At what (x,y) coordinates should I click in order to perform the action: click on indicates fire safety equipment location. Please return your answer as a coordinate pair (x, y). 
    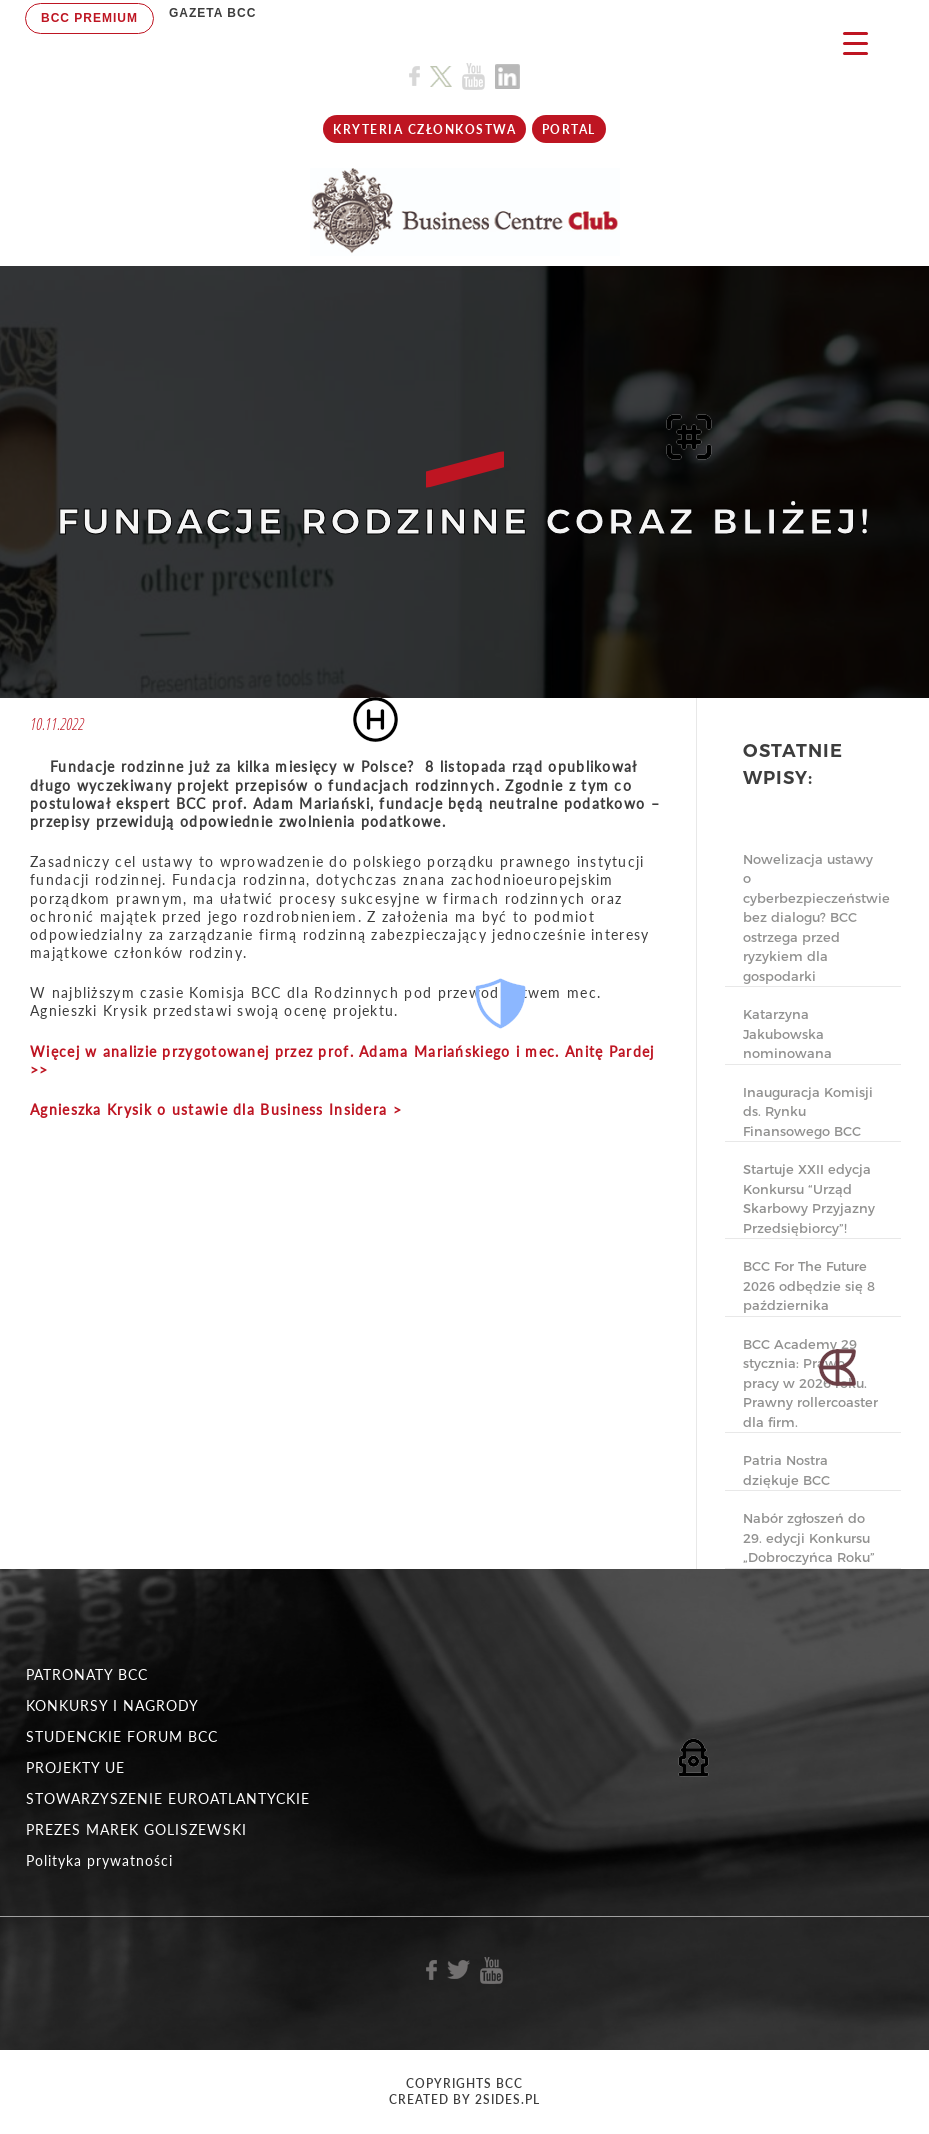
    Looking at the image, I should click on (693, 1757).